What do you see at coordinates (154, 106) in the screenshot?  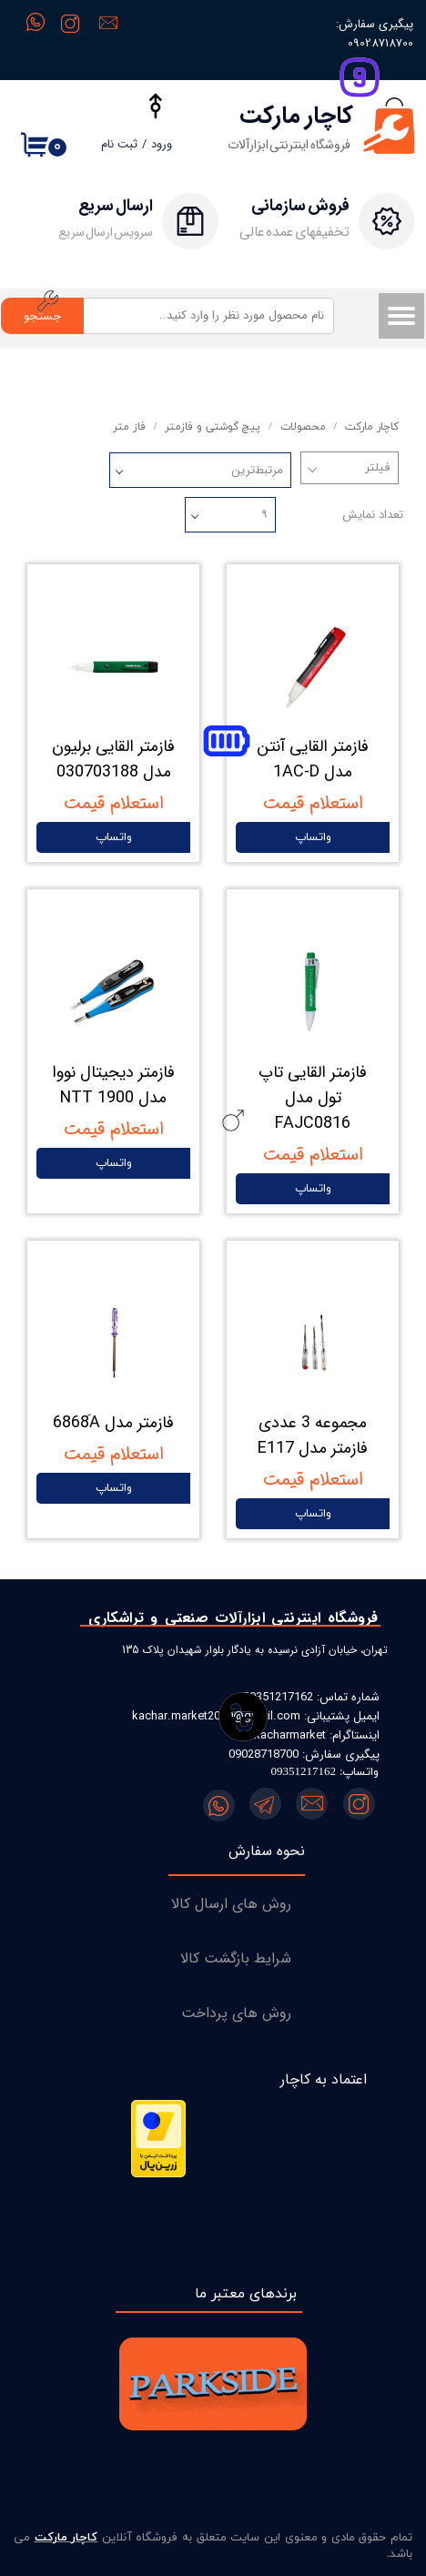 I see `continue straight through the roundabout` at bounding box center [154, 106].